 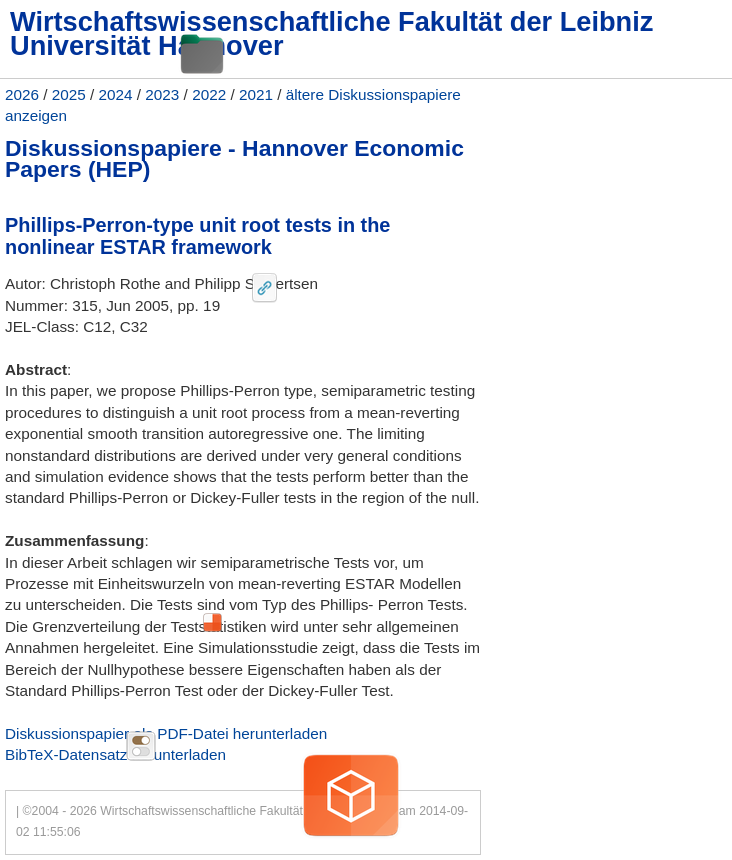 I want to click on switch to the top-left workspace, so click(x=212, y=622).